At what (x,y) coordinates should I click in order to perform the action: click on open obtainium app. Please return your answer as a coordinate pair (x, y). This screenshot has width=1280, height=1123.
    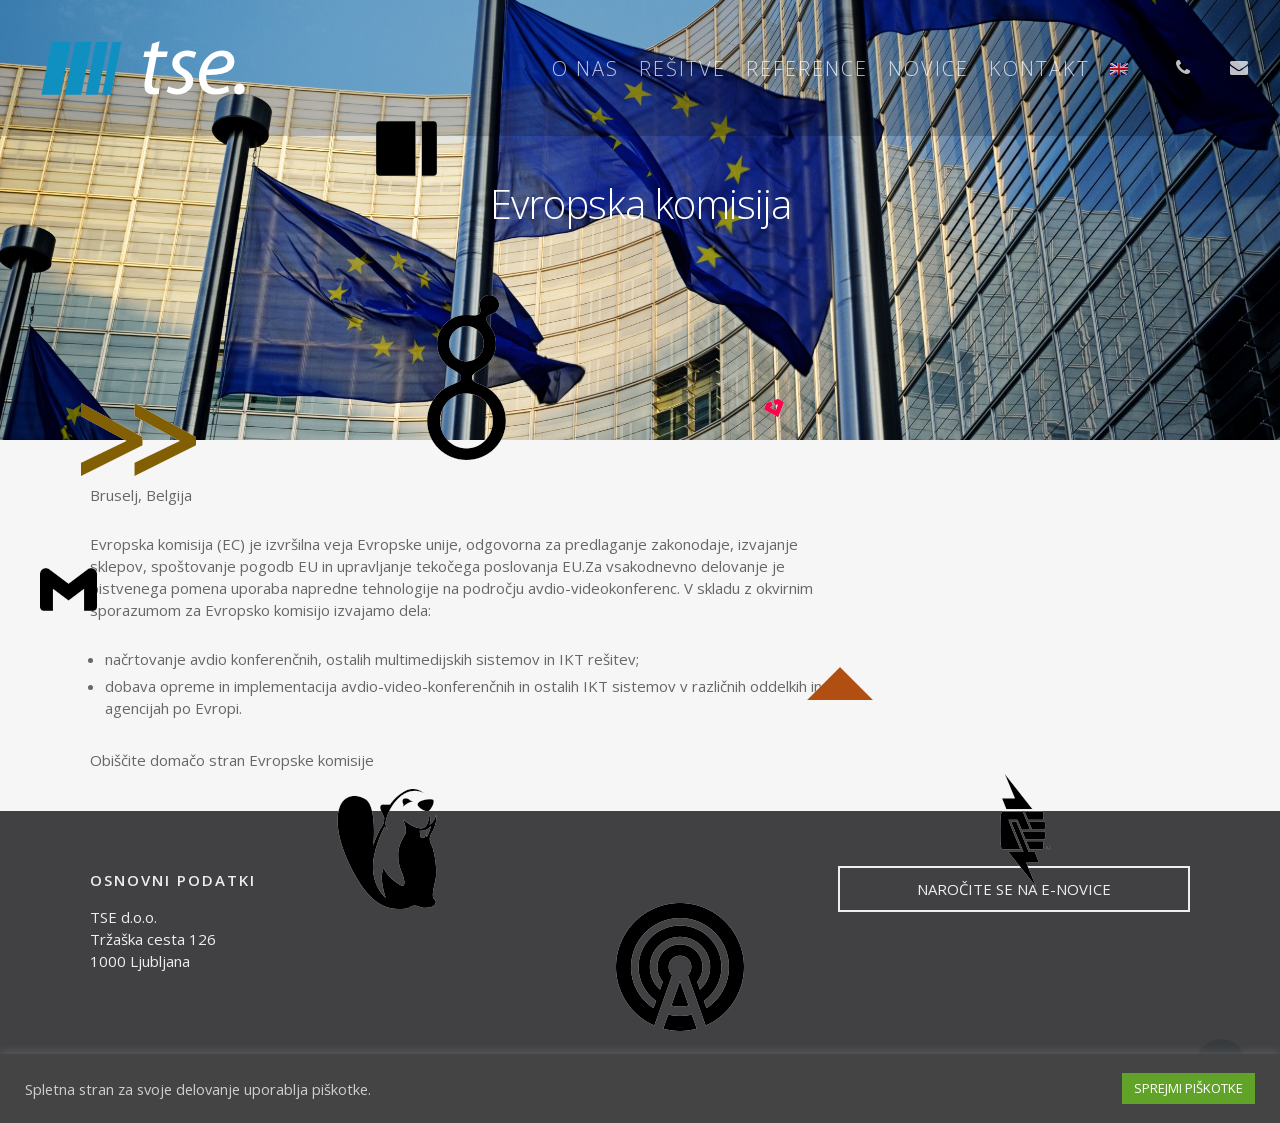
    Looking at the image, I should click on (774, 408).